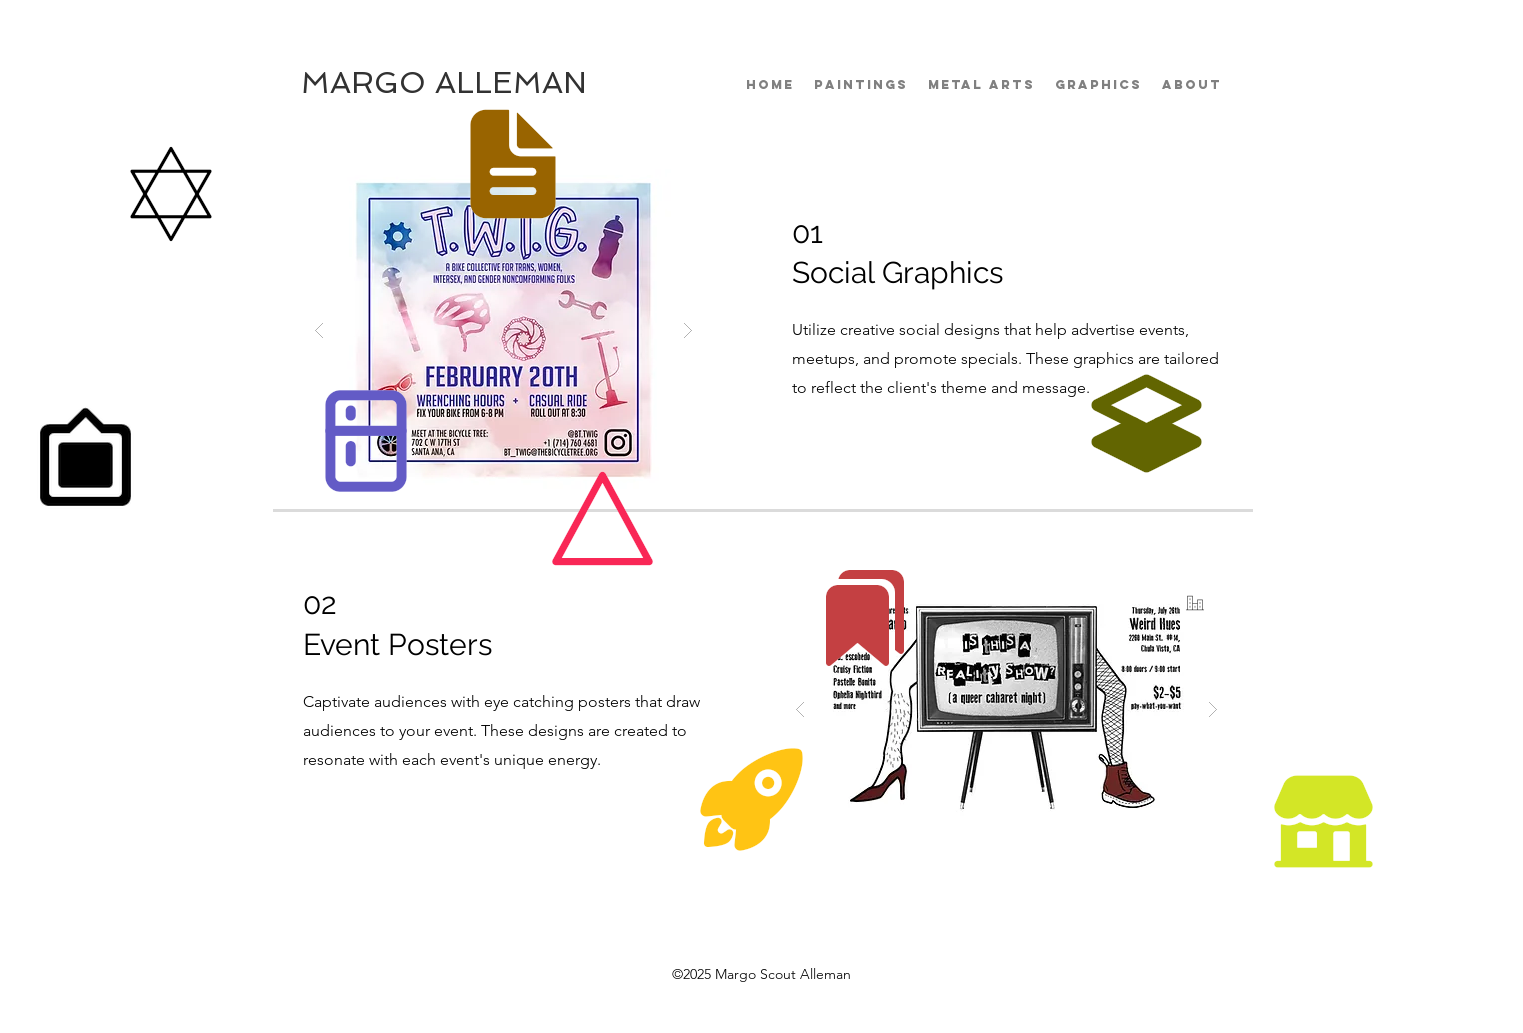 Image resolution: width=1523 pixels, height=1033 pixels. What do you see at coordinates (602, 518) in the screenshot?
I see `indicates a warning or caution state` at bounding box center [602, 518].